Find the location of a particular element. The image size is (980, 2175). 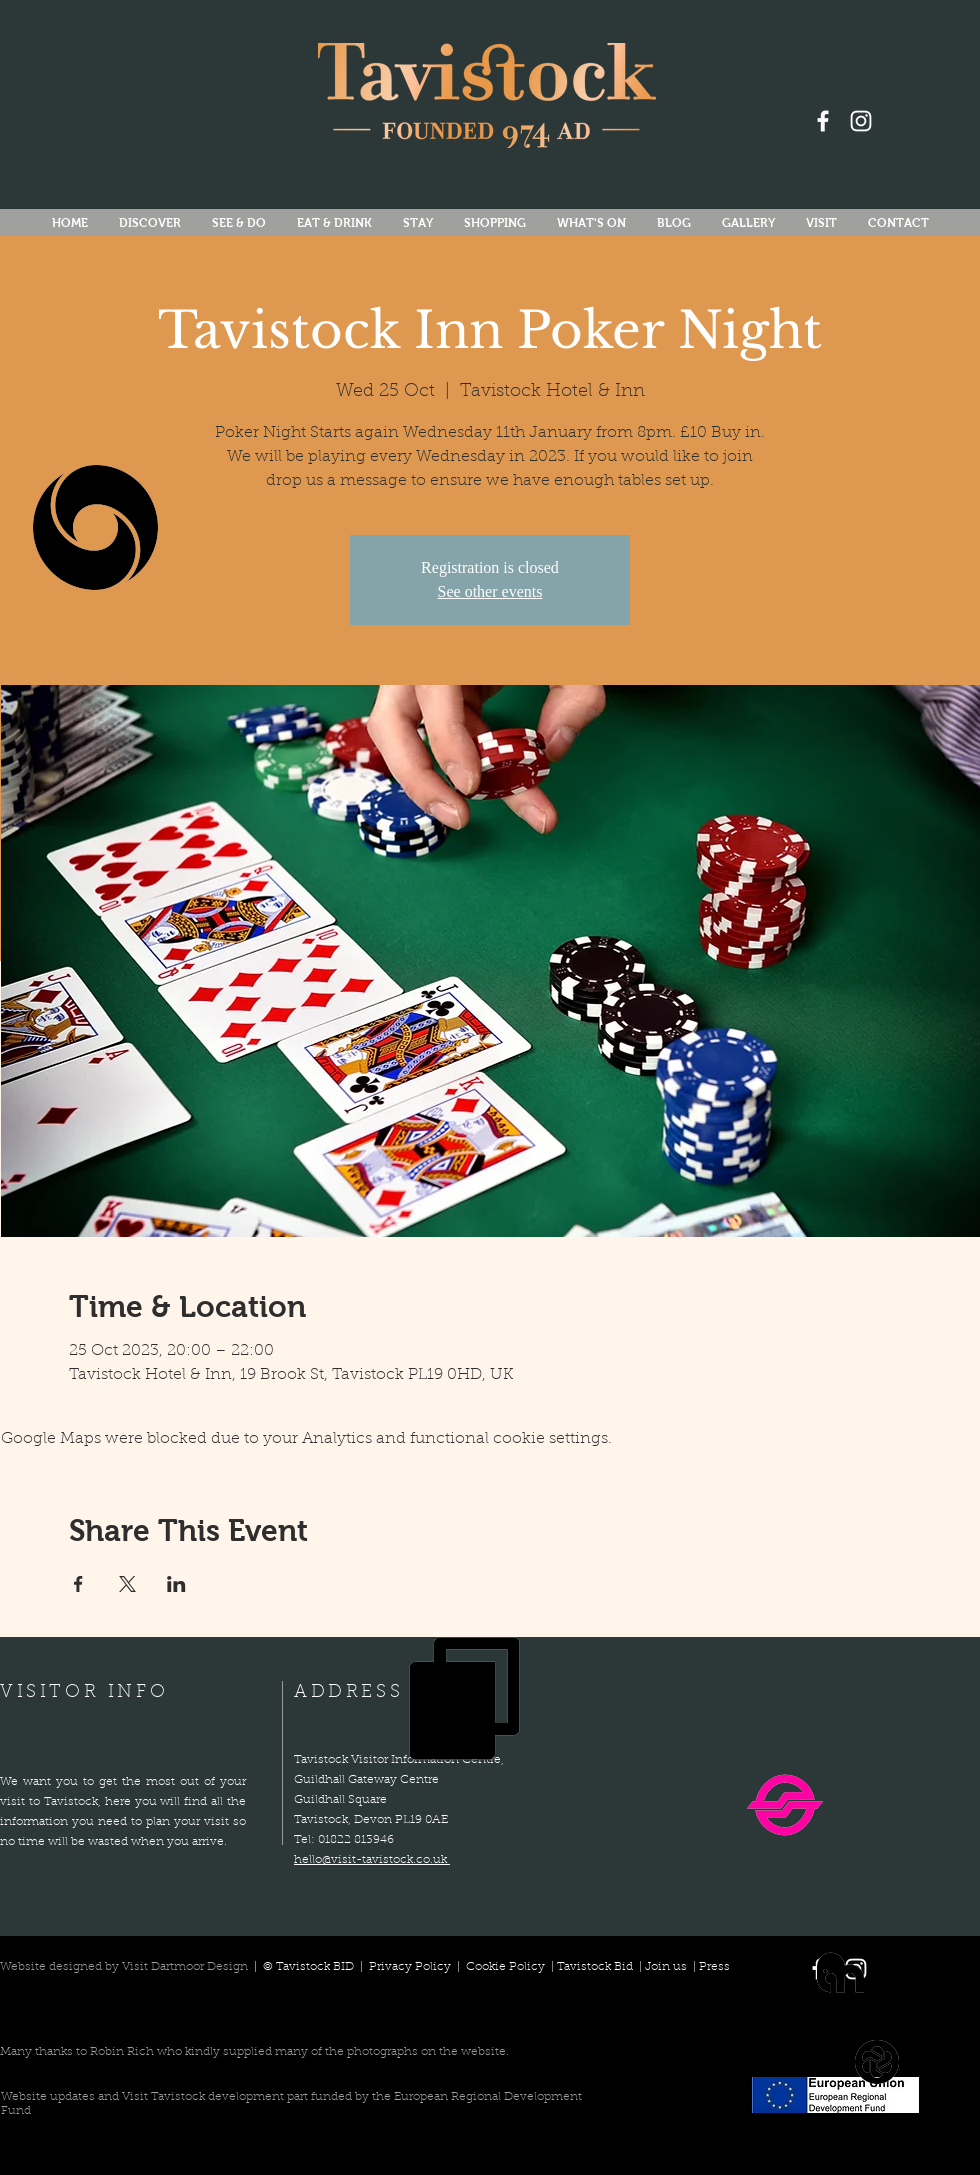

copy file to clipboard is located at coordinates (464, 1698).